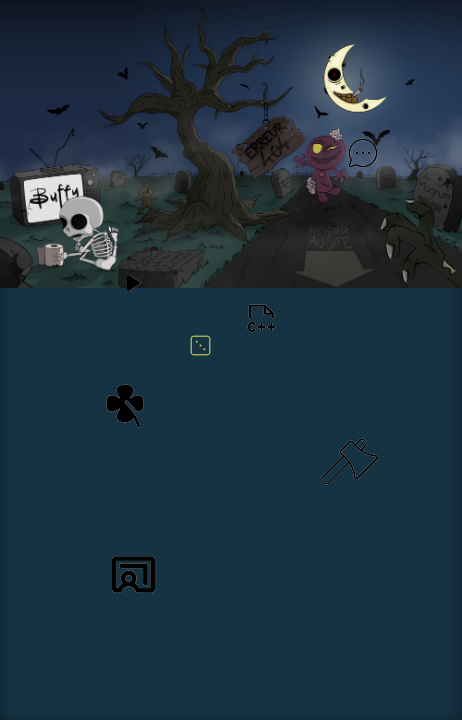 Image resolution: width=462 pixels, height=720 pixels. What do you see at coordinates (200, 345) in the screenshot?
I see `roll or randomize a selection` at bounding box center [200, 345].